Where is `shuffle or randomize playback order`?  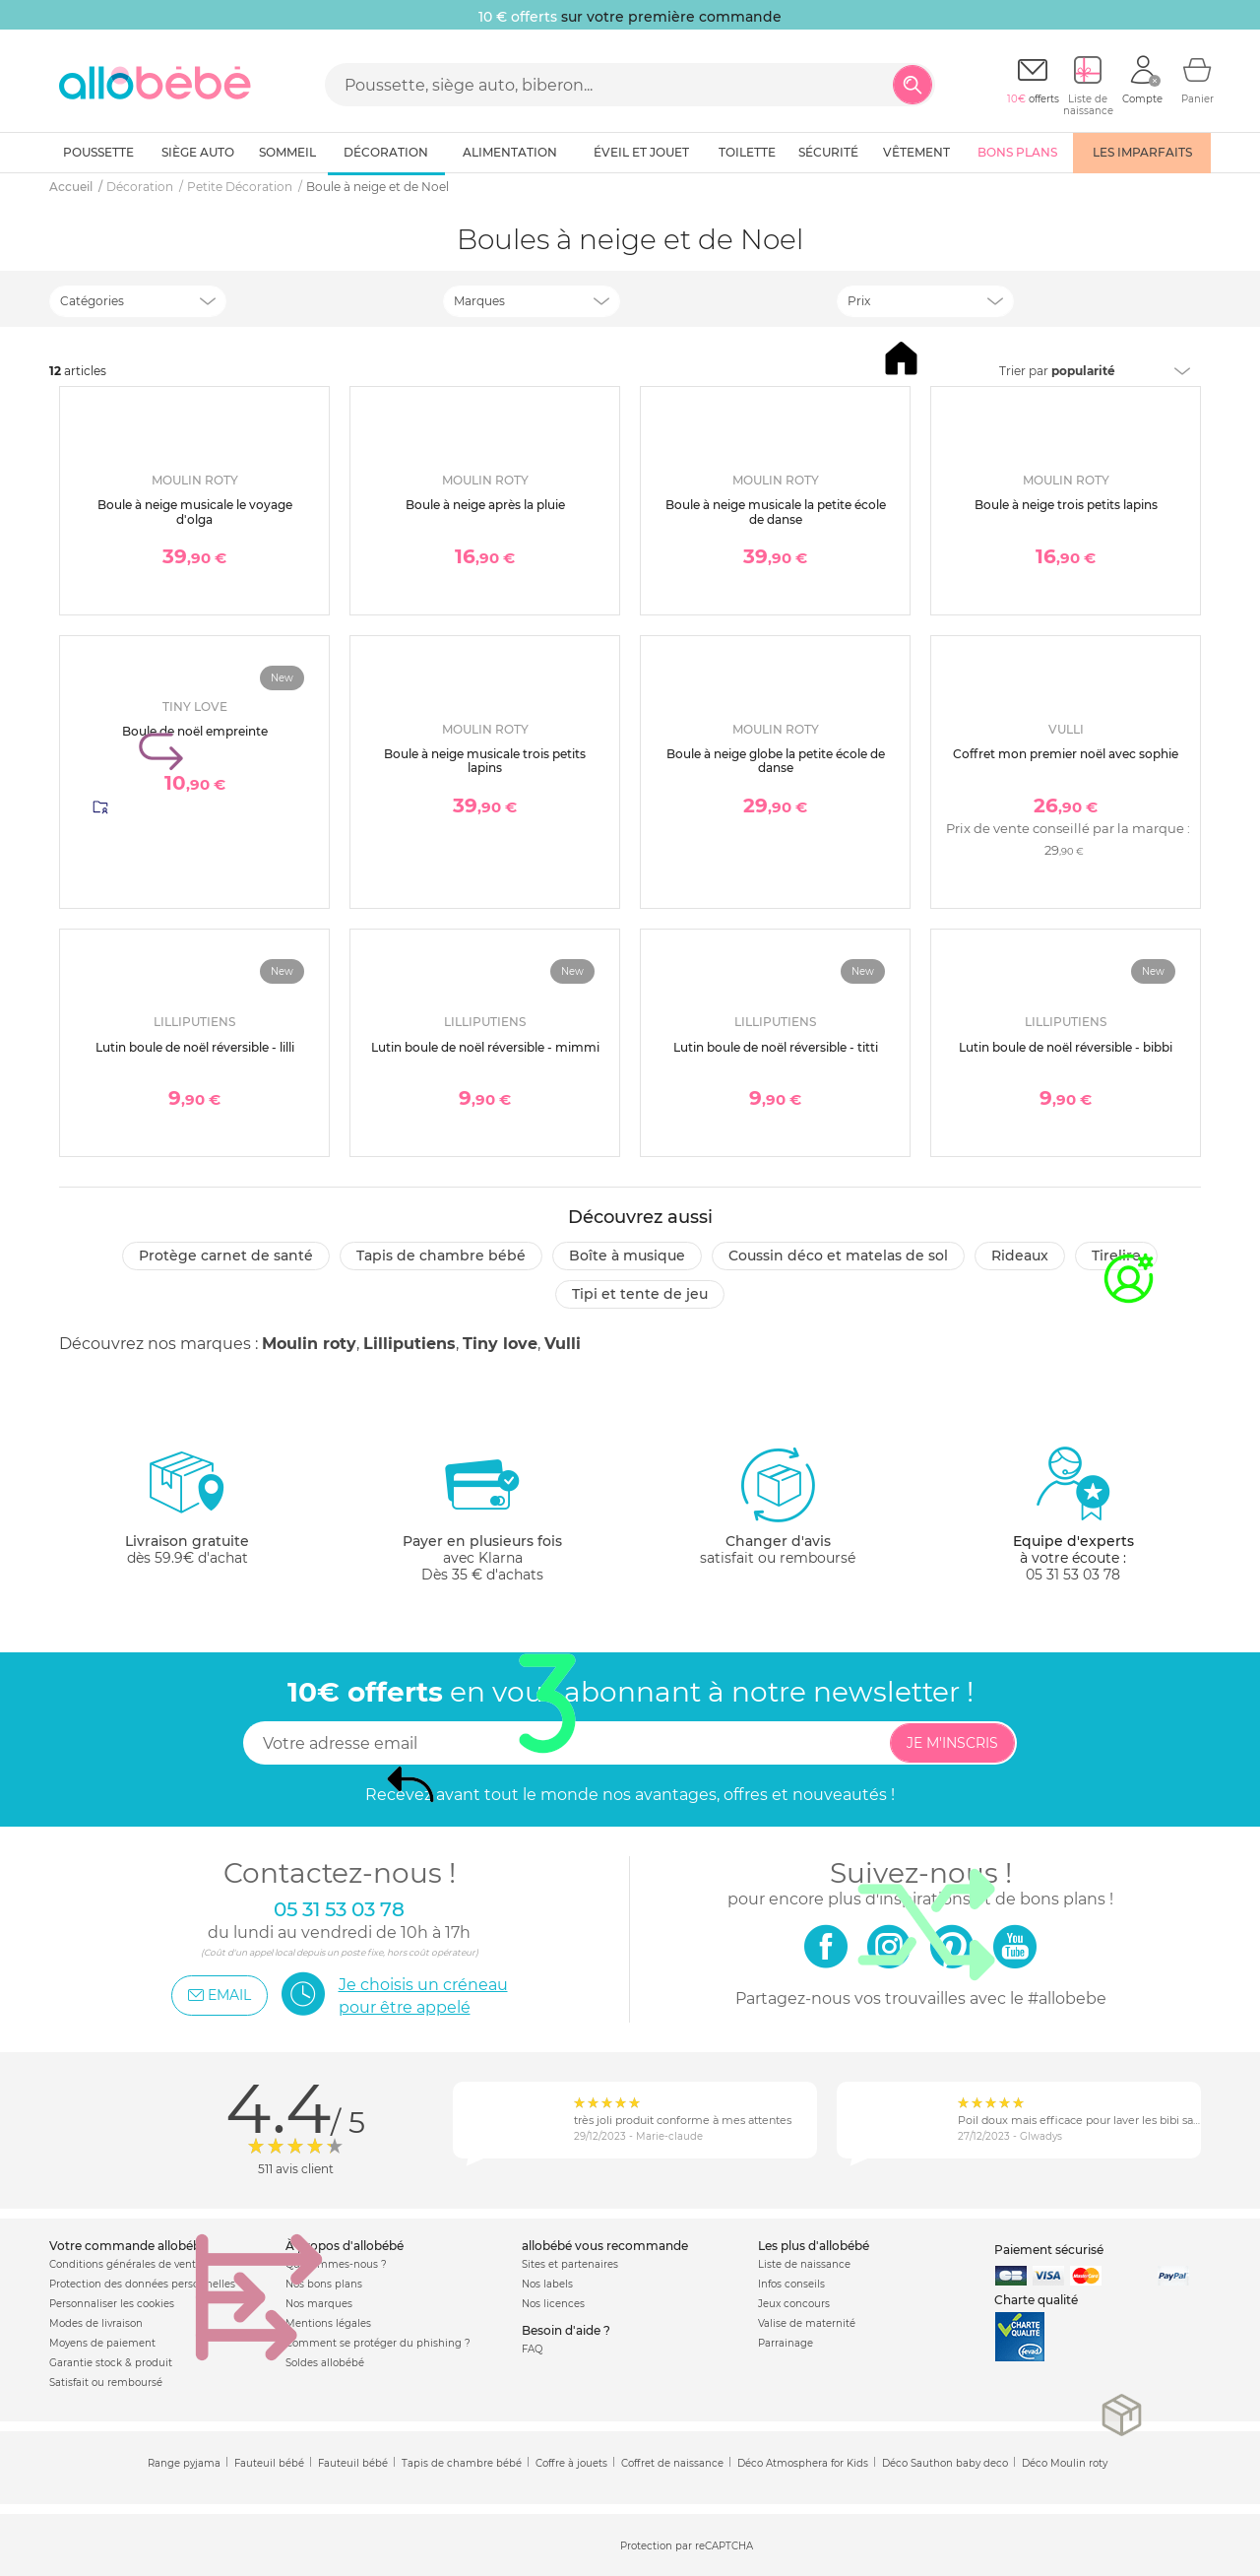
shuffle or randomize playback order is located at coordinates (923, 1924).